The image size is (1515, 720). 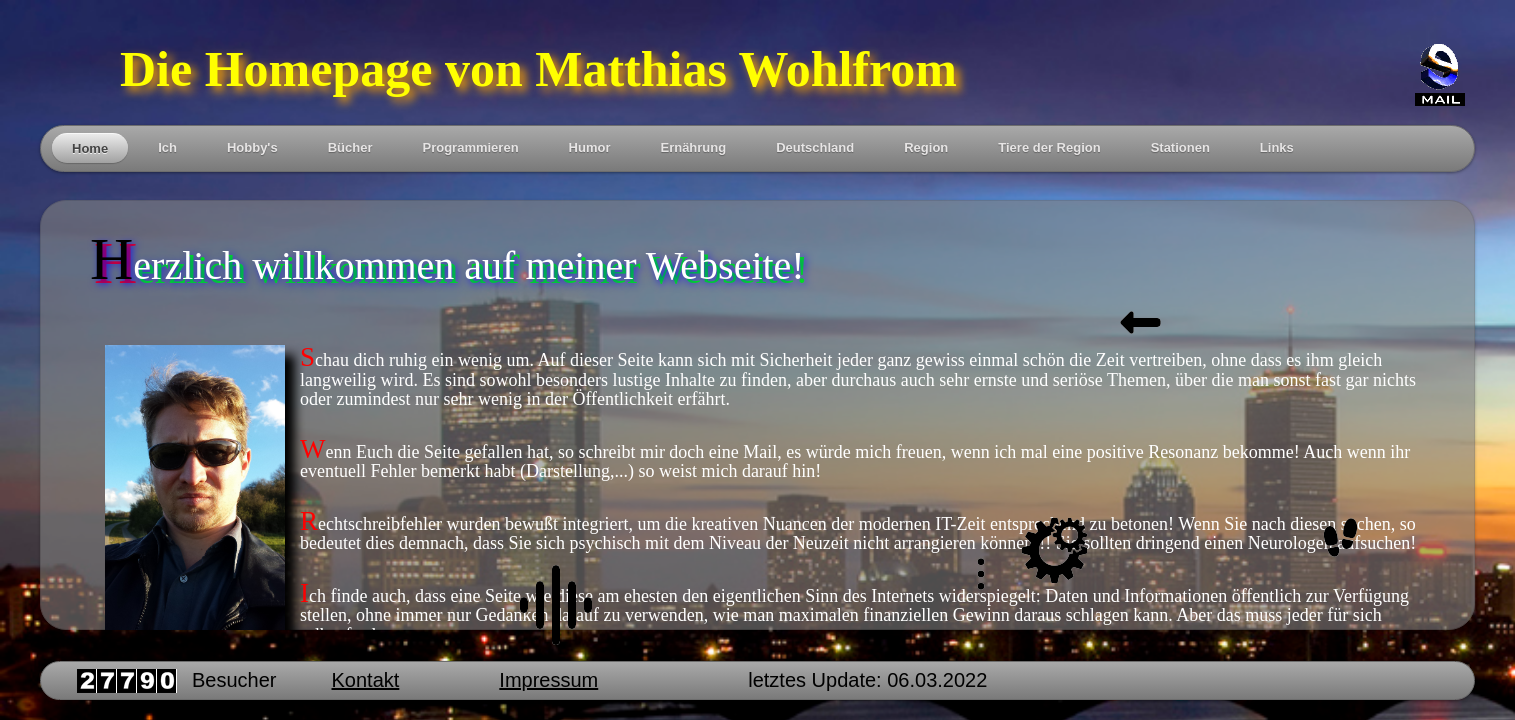 What do you see at coordinates (556, 605) in the screenshot?
I see `access audio equalizer settings` at bounding box center [556, 605].